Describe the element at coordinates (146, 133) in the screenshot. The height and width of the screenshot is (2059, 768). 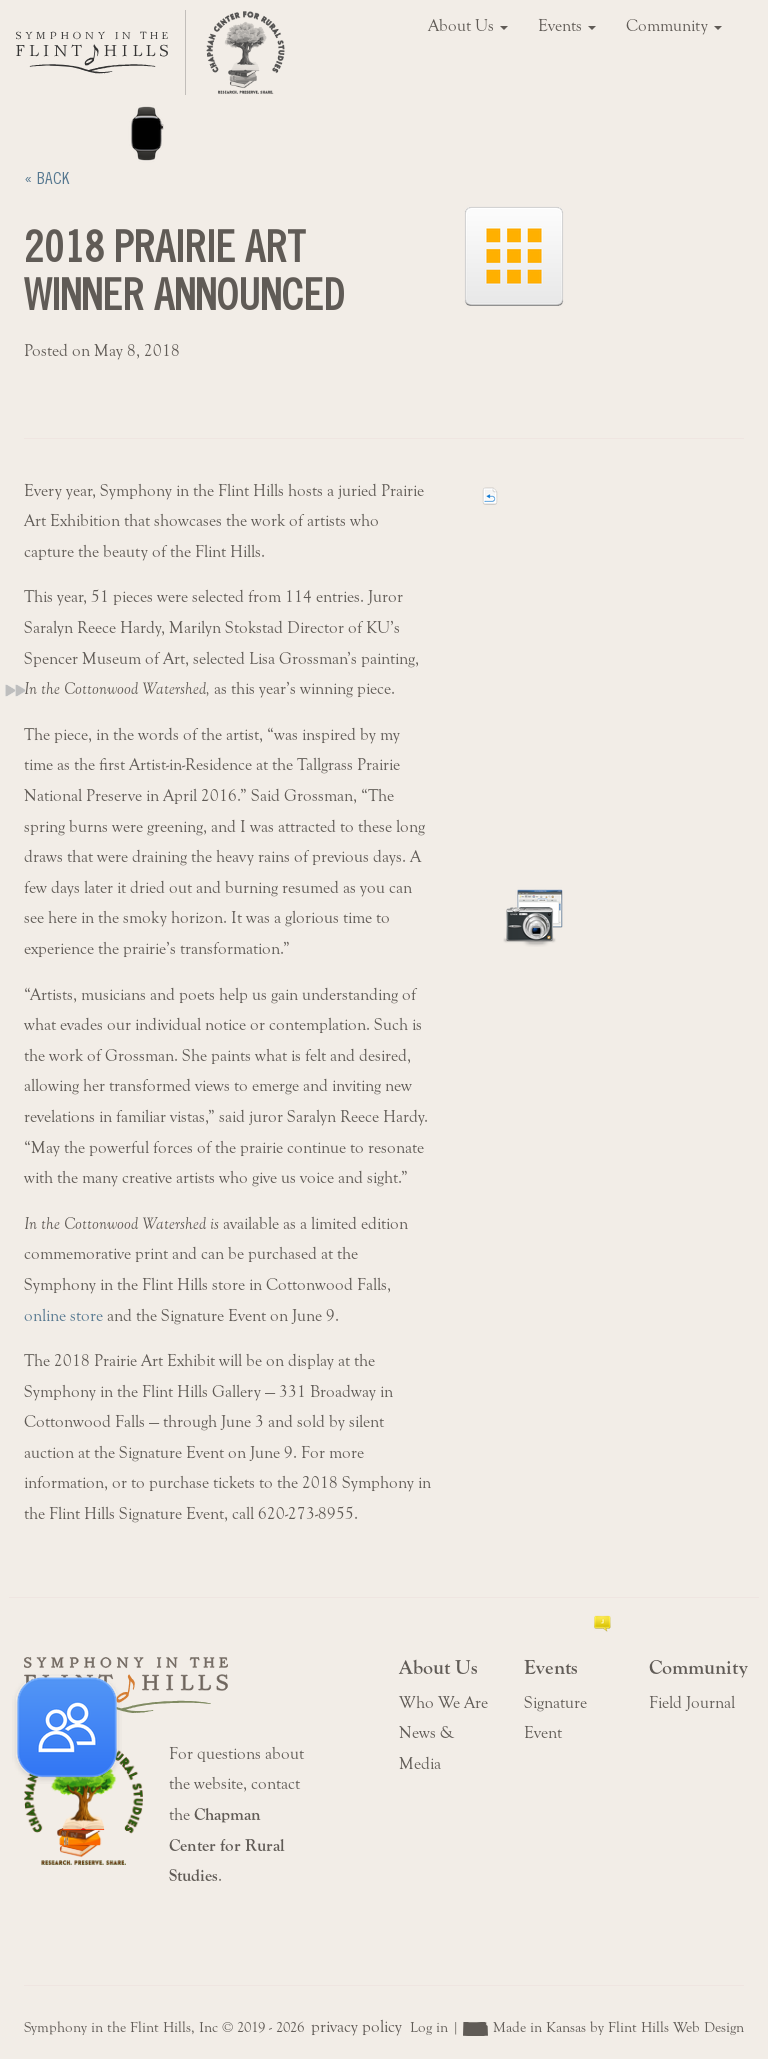
I see `apple watch series 10 device icon` at that location.